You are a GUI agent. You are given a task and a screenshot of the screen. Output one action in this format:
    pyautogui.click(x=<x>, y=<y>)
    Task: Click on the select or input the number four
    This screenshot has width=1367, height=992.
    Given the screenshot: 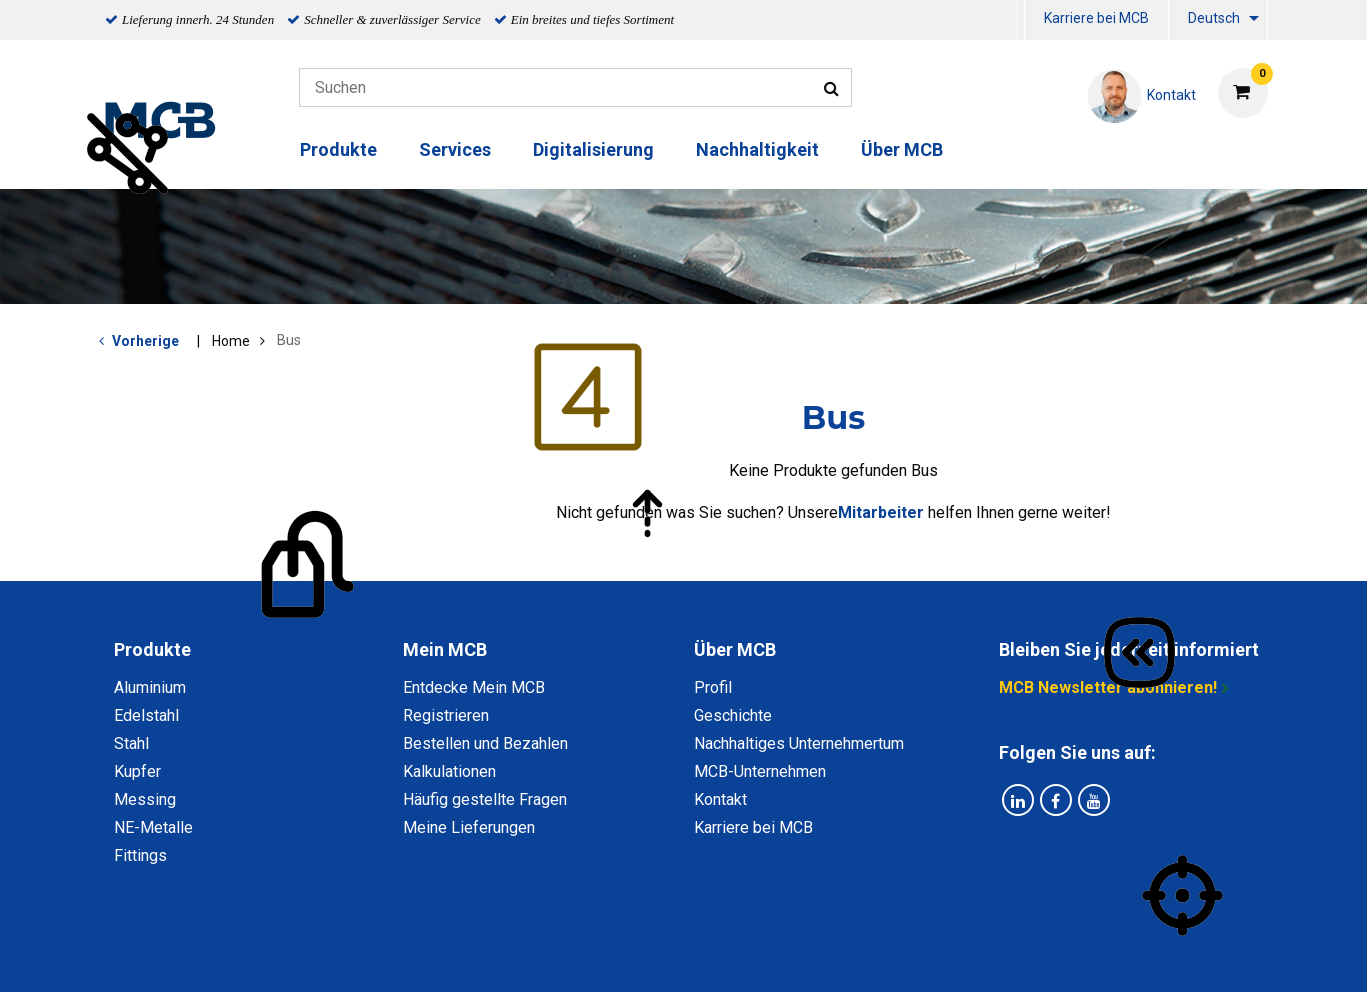 What is the action you would take?
    pyautogui.click(x=588, y=397)
    